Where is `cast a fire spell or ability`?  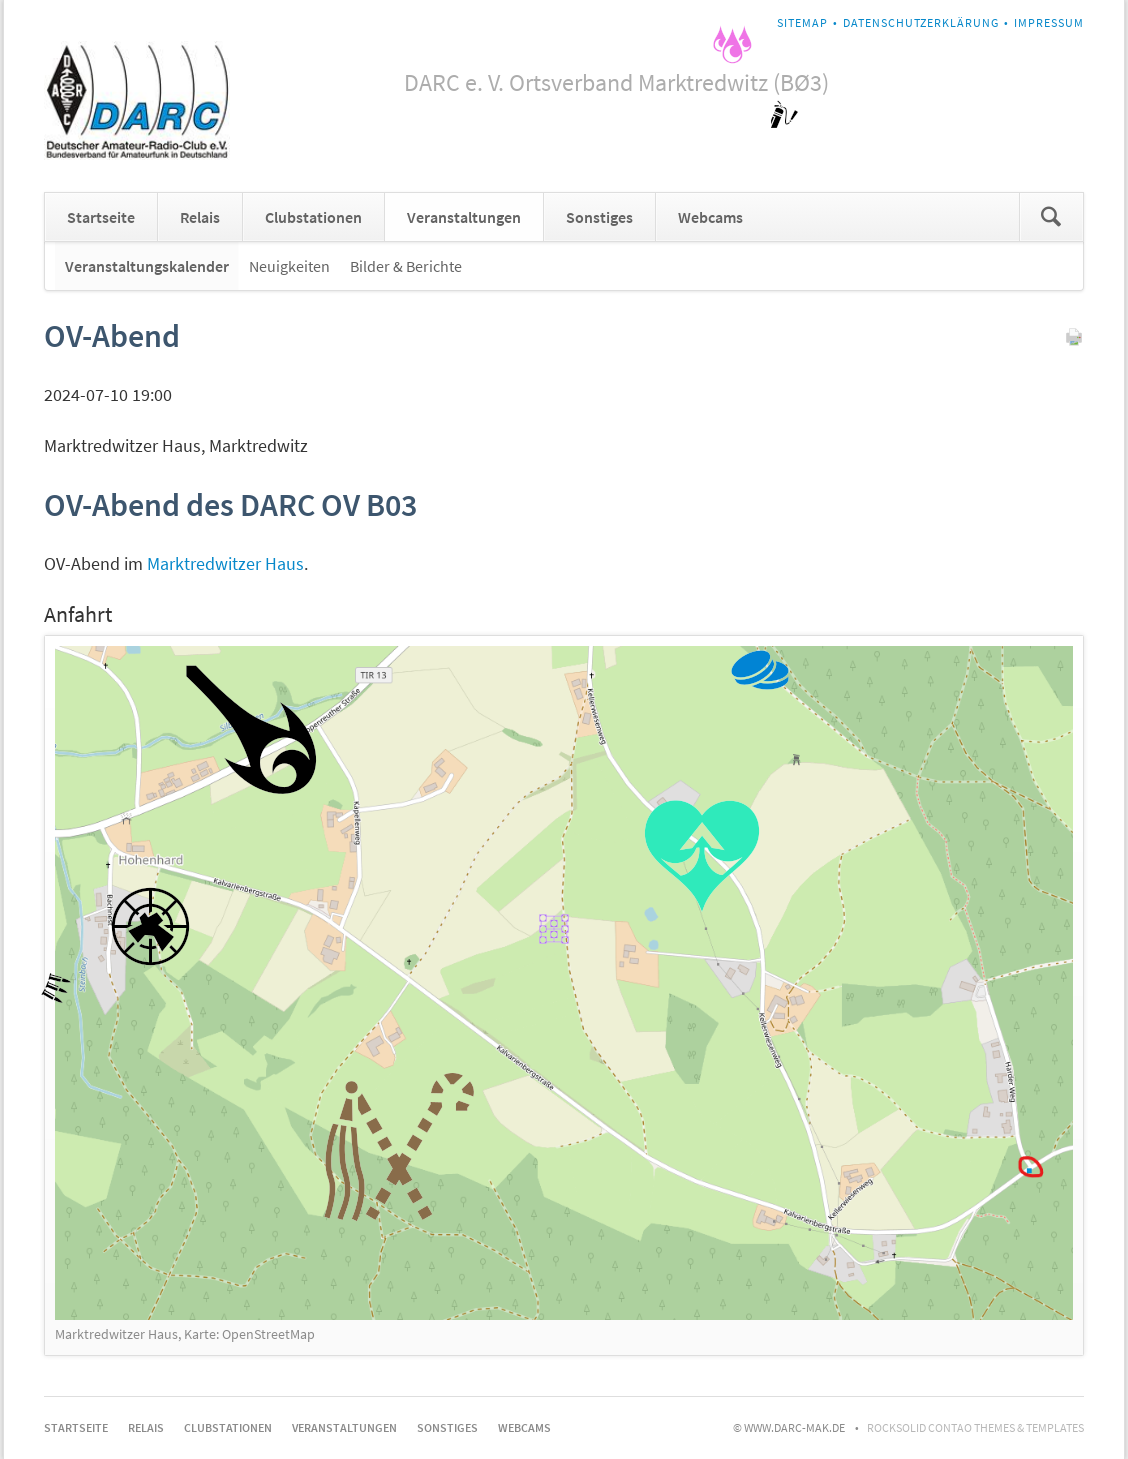 cast a fire spell or ability is located at coordinates (252, 729).